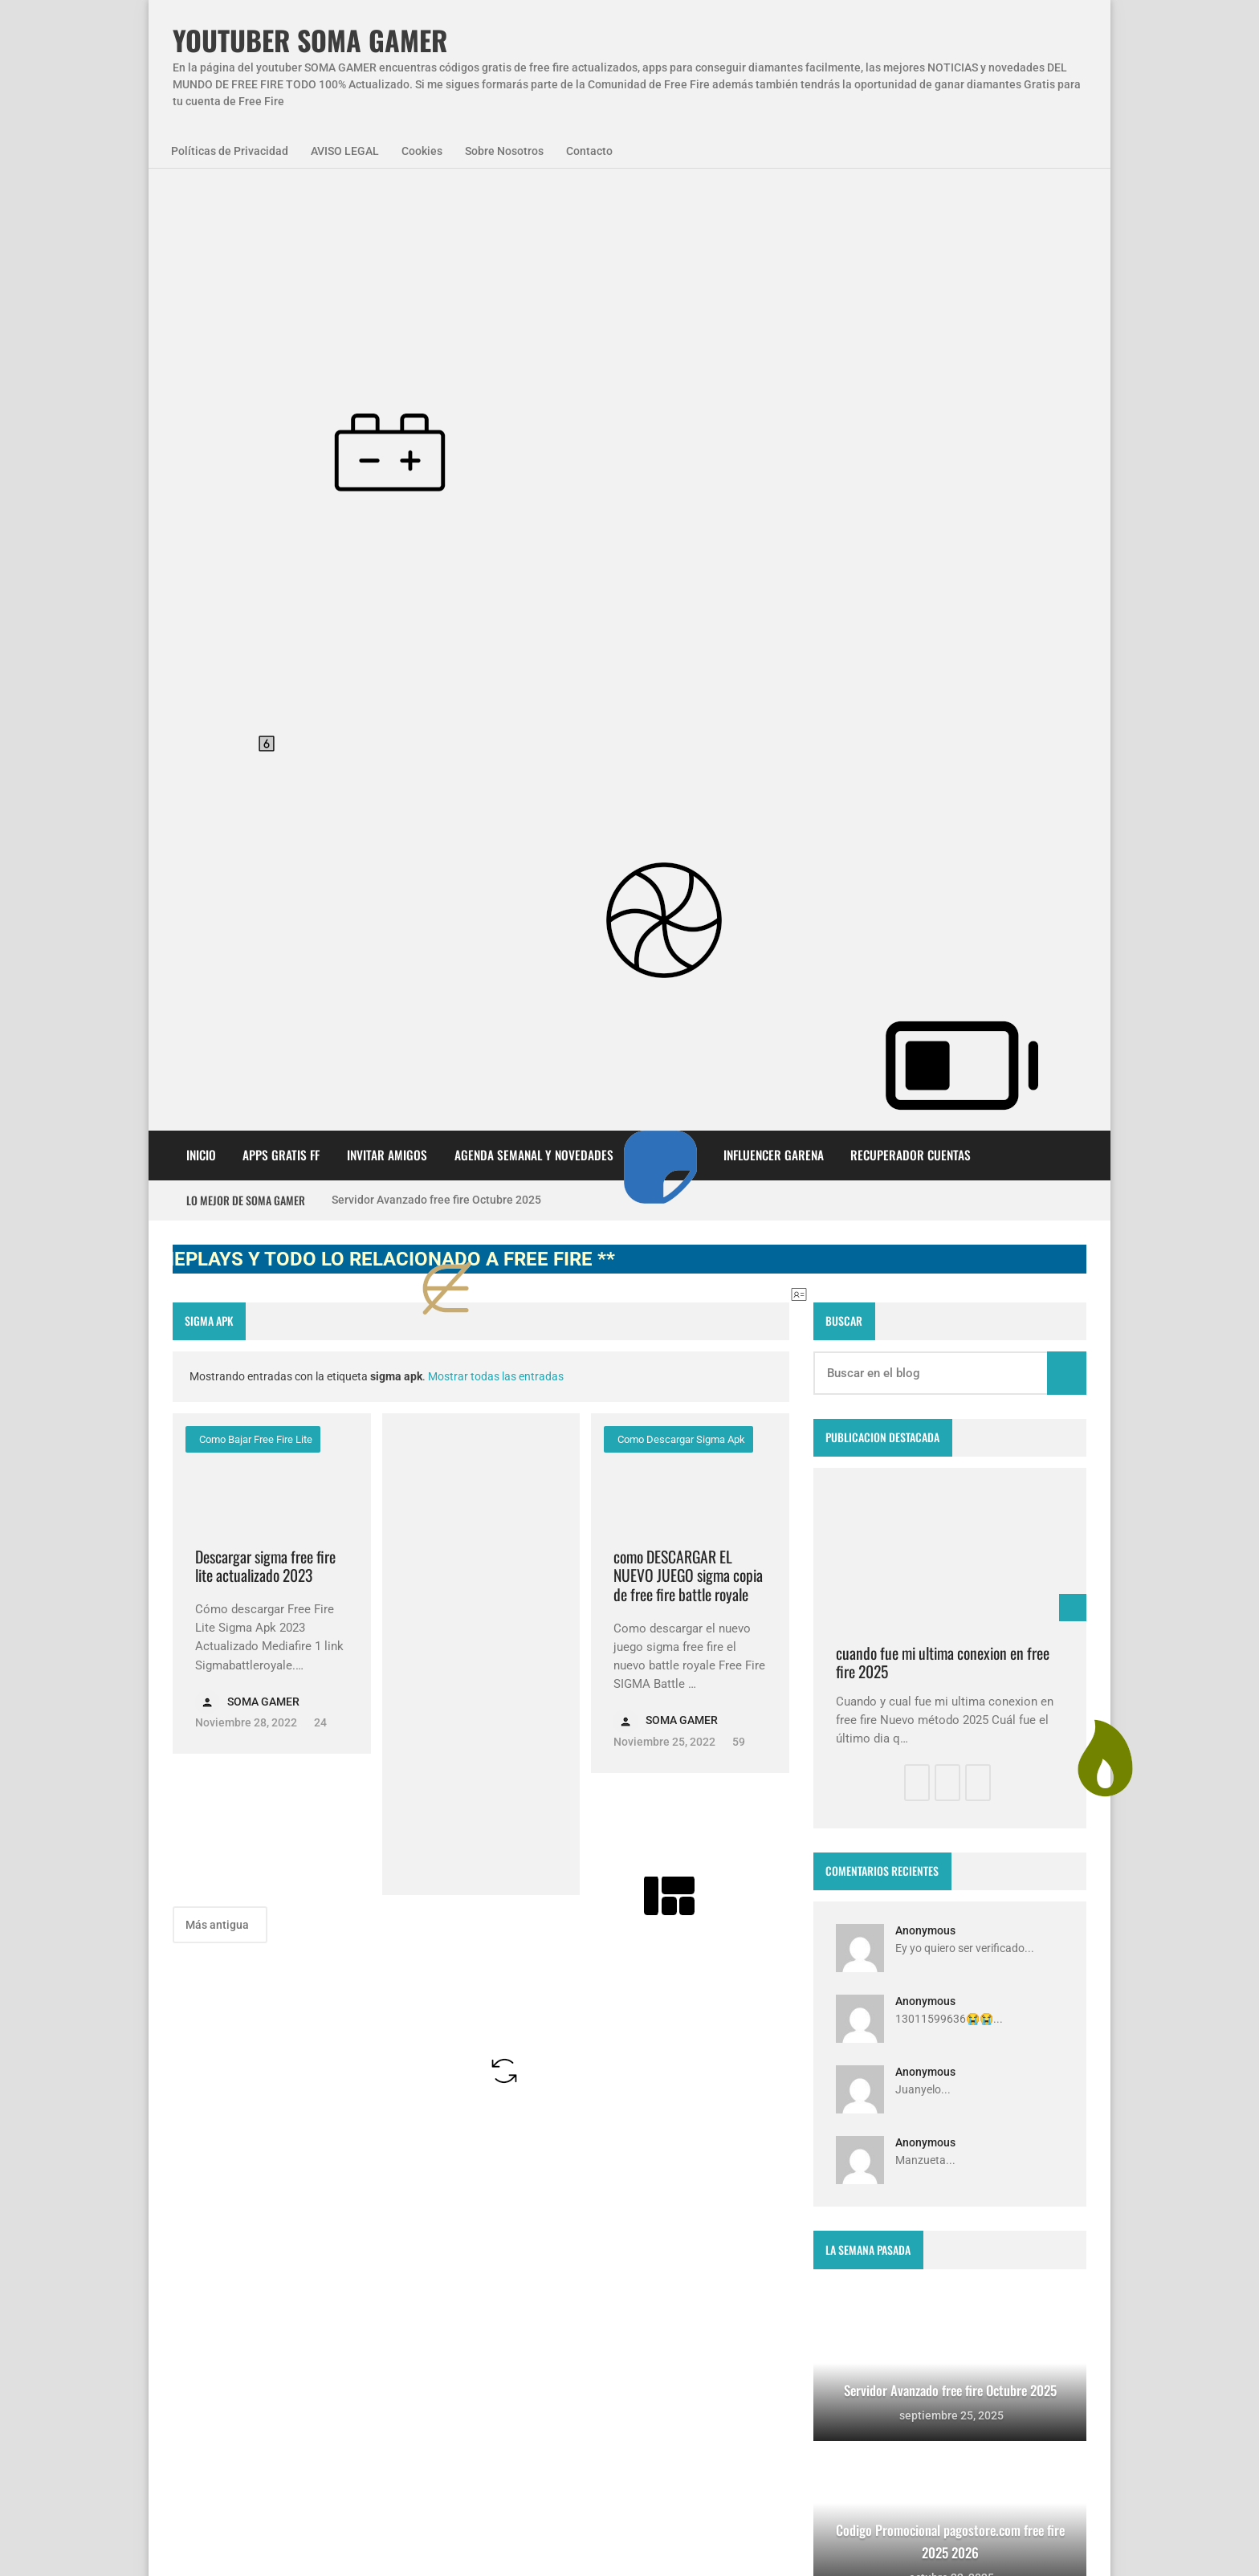 The width and height of the screenshot is (1259, 2576). What do you see at coordinates (960, 1066) in the screenshot?
I see `indicates battery at medium charge level` at bounding box center [960, 1066].